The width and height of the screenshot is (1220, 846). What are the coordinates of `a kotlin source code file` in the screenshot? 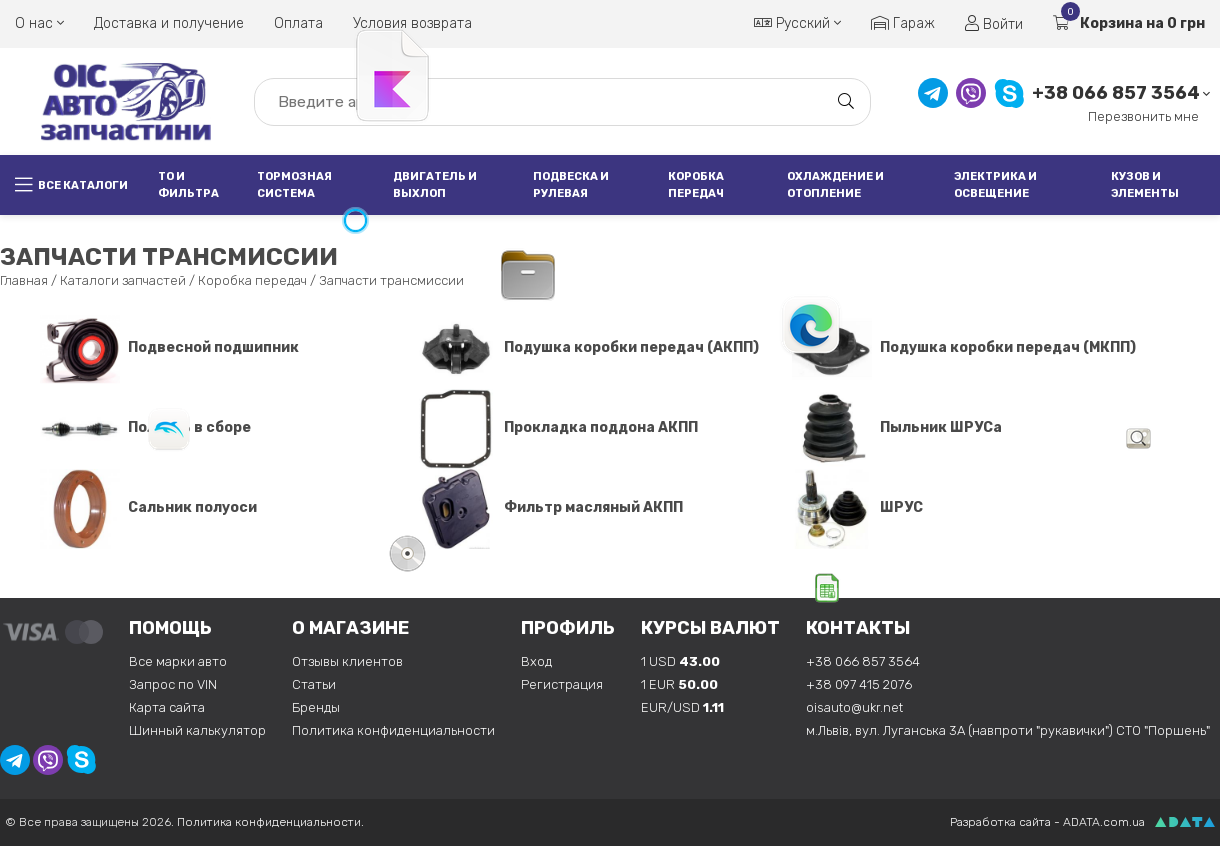 It's located at (392, 75).